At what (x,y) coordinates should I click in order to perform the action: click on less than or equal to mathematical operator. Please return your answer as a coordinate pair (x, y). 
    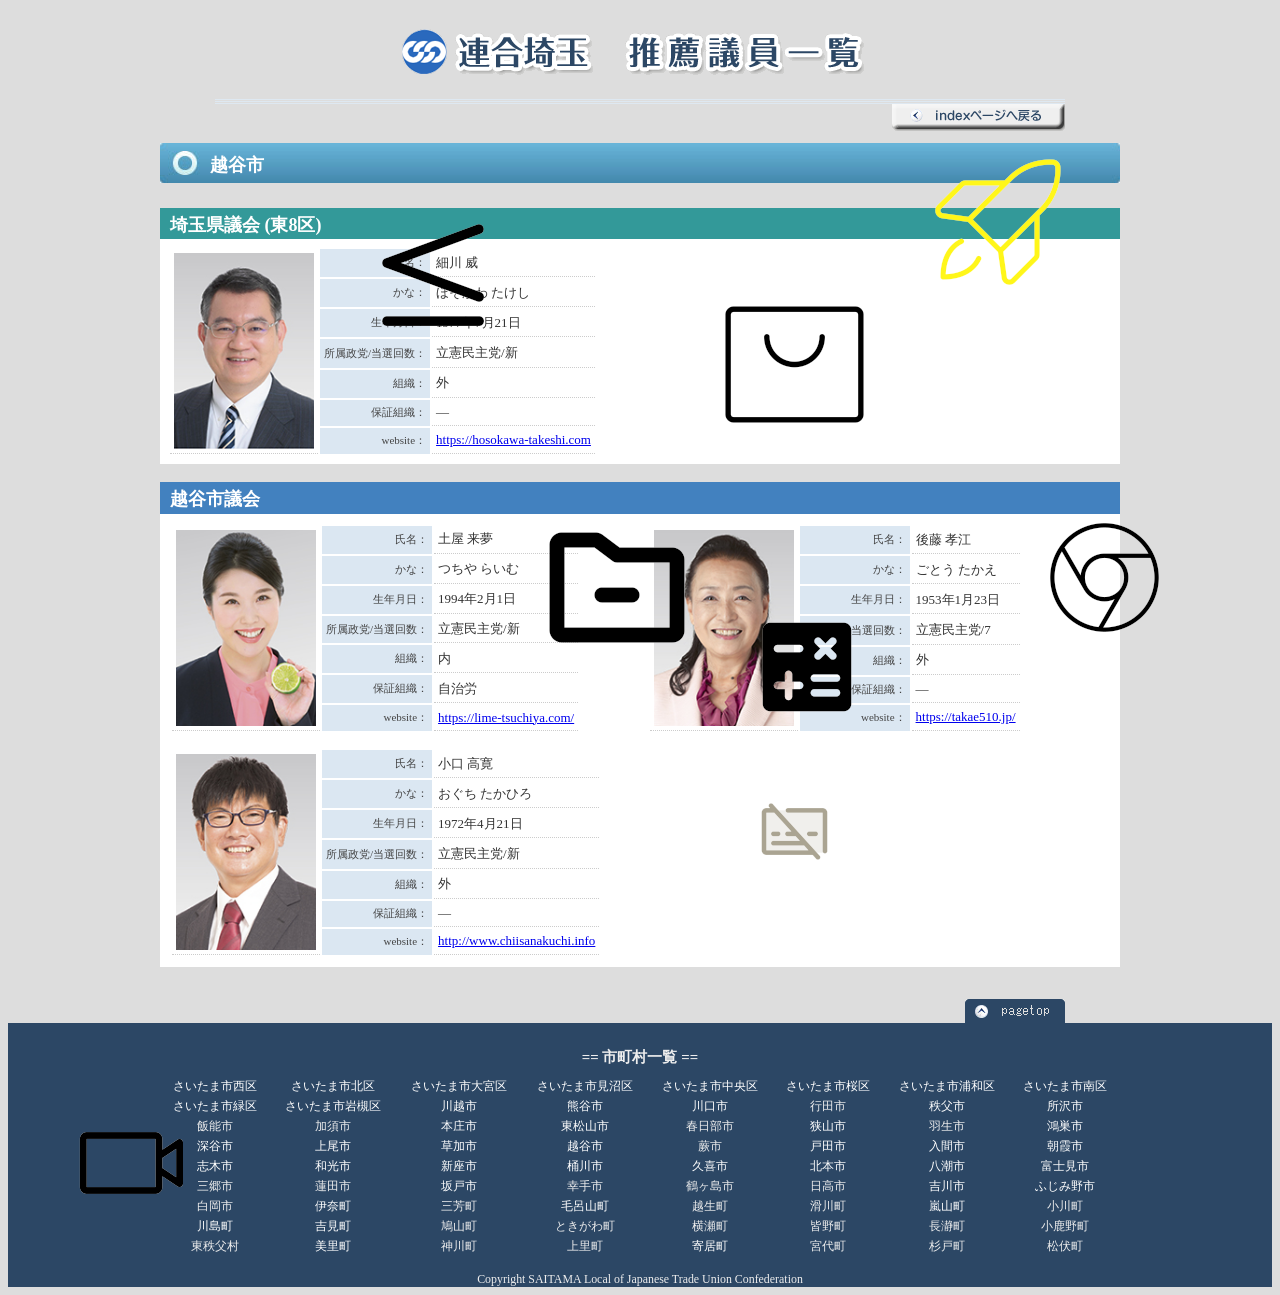
    Looking at the image, I should click on (435, 277).